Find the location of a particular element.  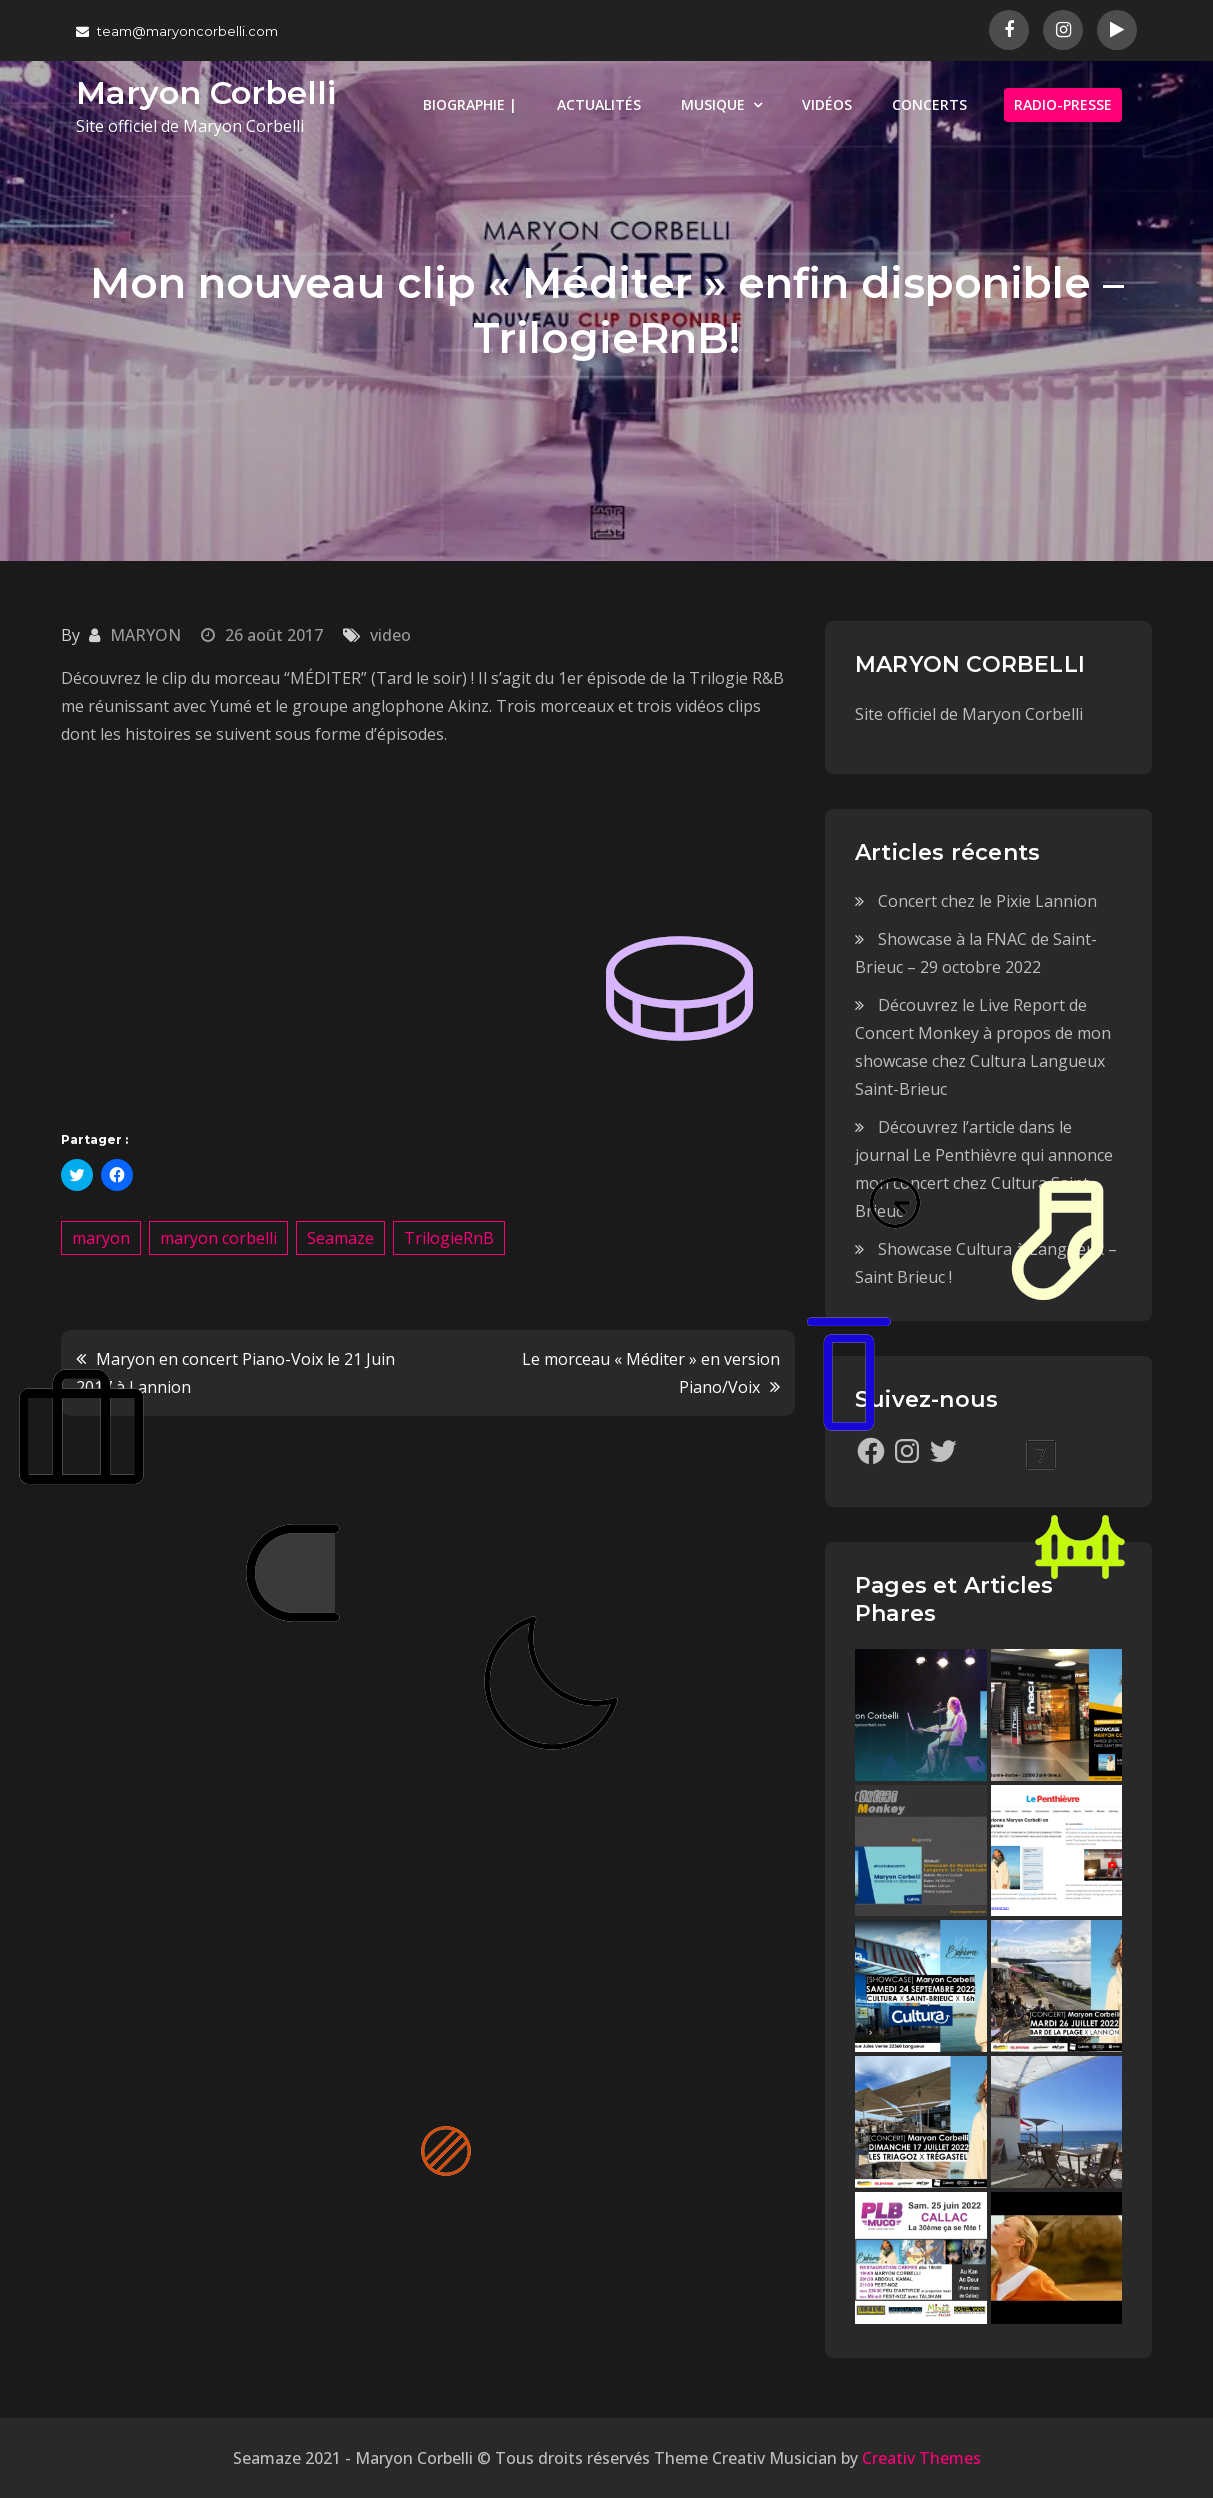

navigate to bridges or overpasses on a map is located at coordinates (1080, 1547).